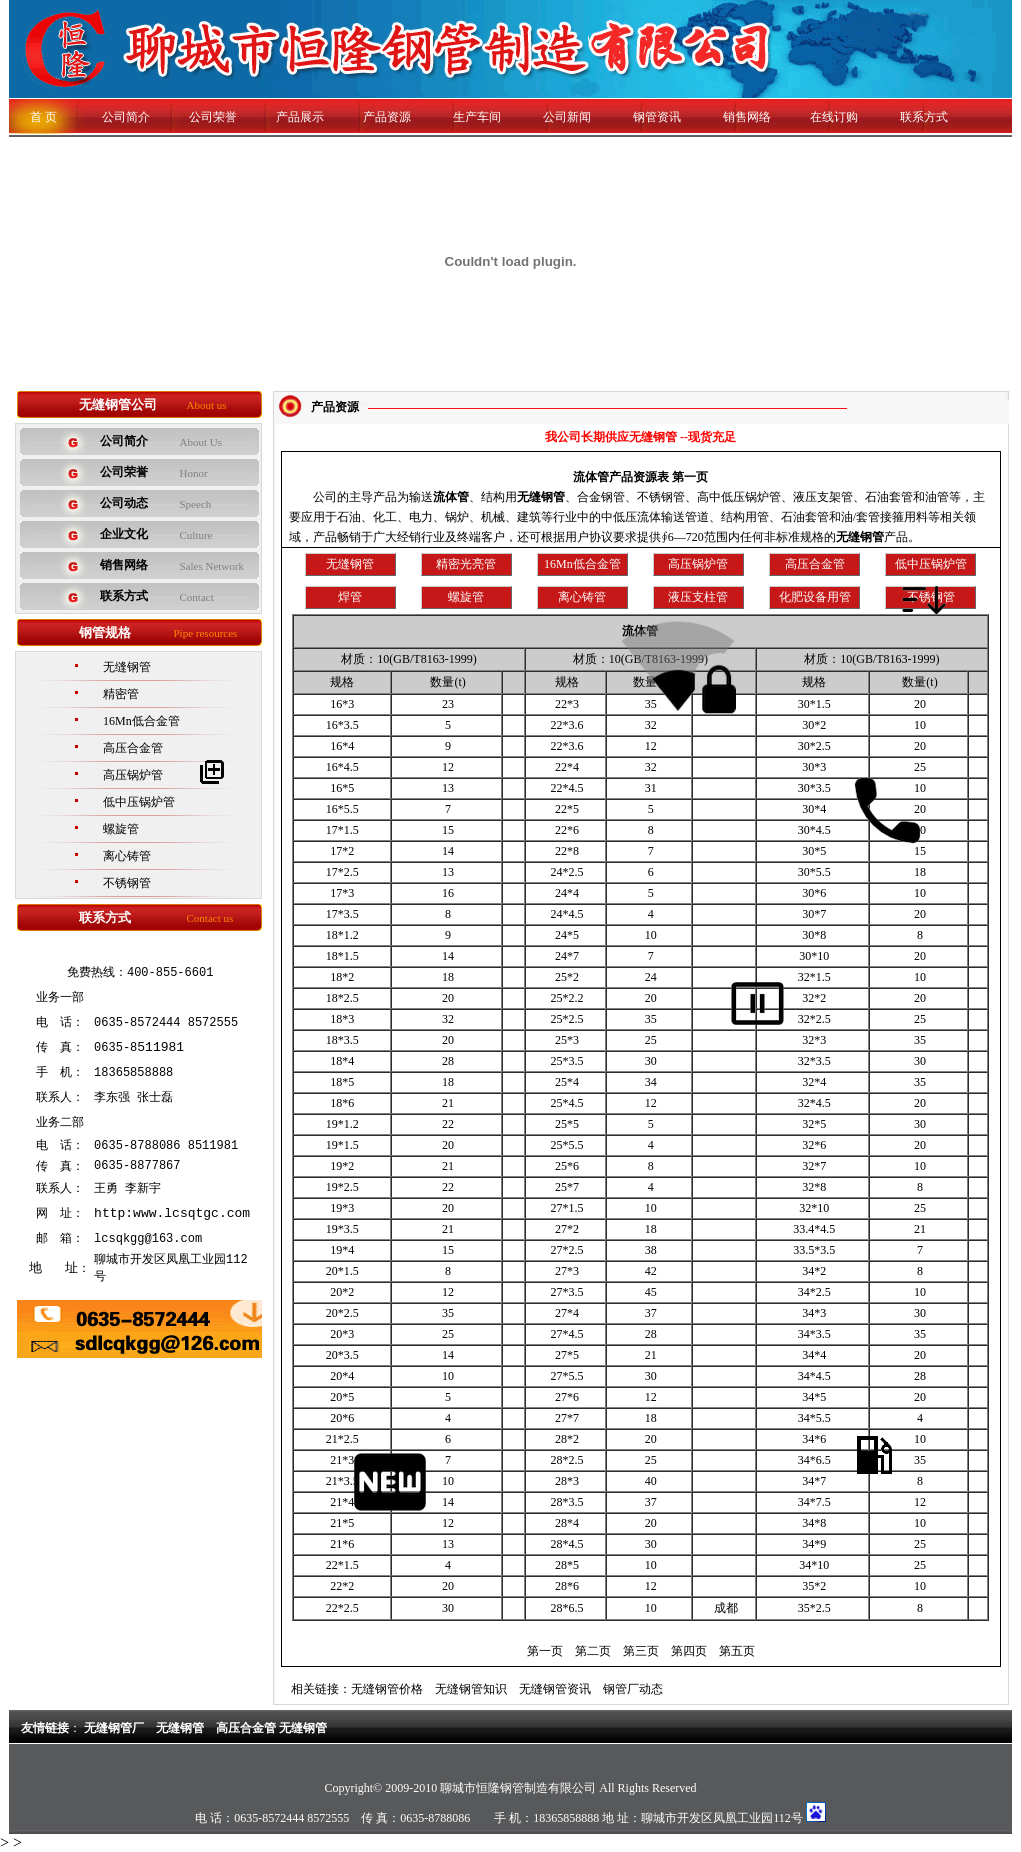 The width and height of the screenshot is (1021, 1852). I want to click on indicates new content or recently added items, so click(390, 1482).